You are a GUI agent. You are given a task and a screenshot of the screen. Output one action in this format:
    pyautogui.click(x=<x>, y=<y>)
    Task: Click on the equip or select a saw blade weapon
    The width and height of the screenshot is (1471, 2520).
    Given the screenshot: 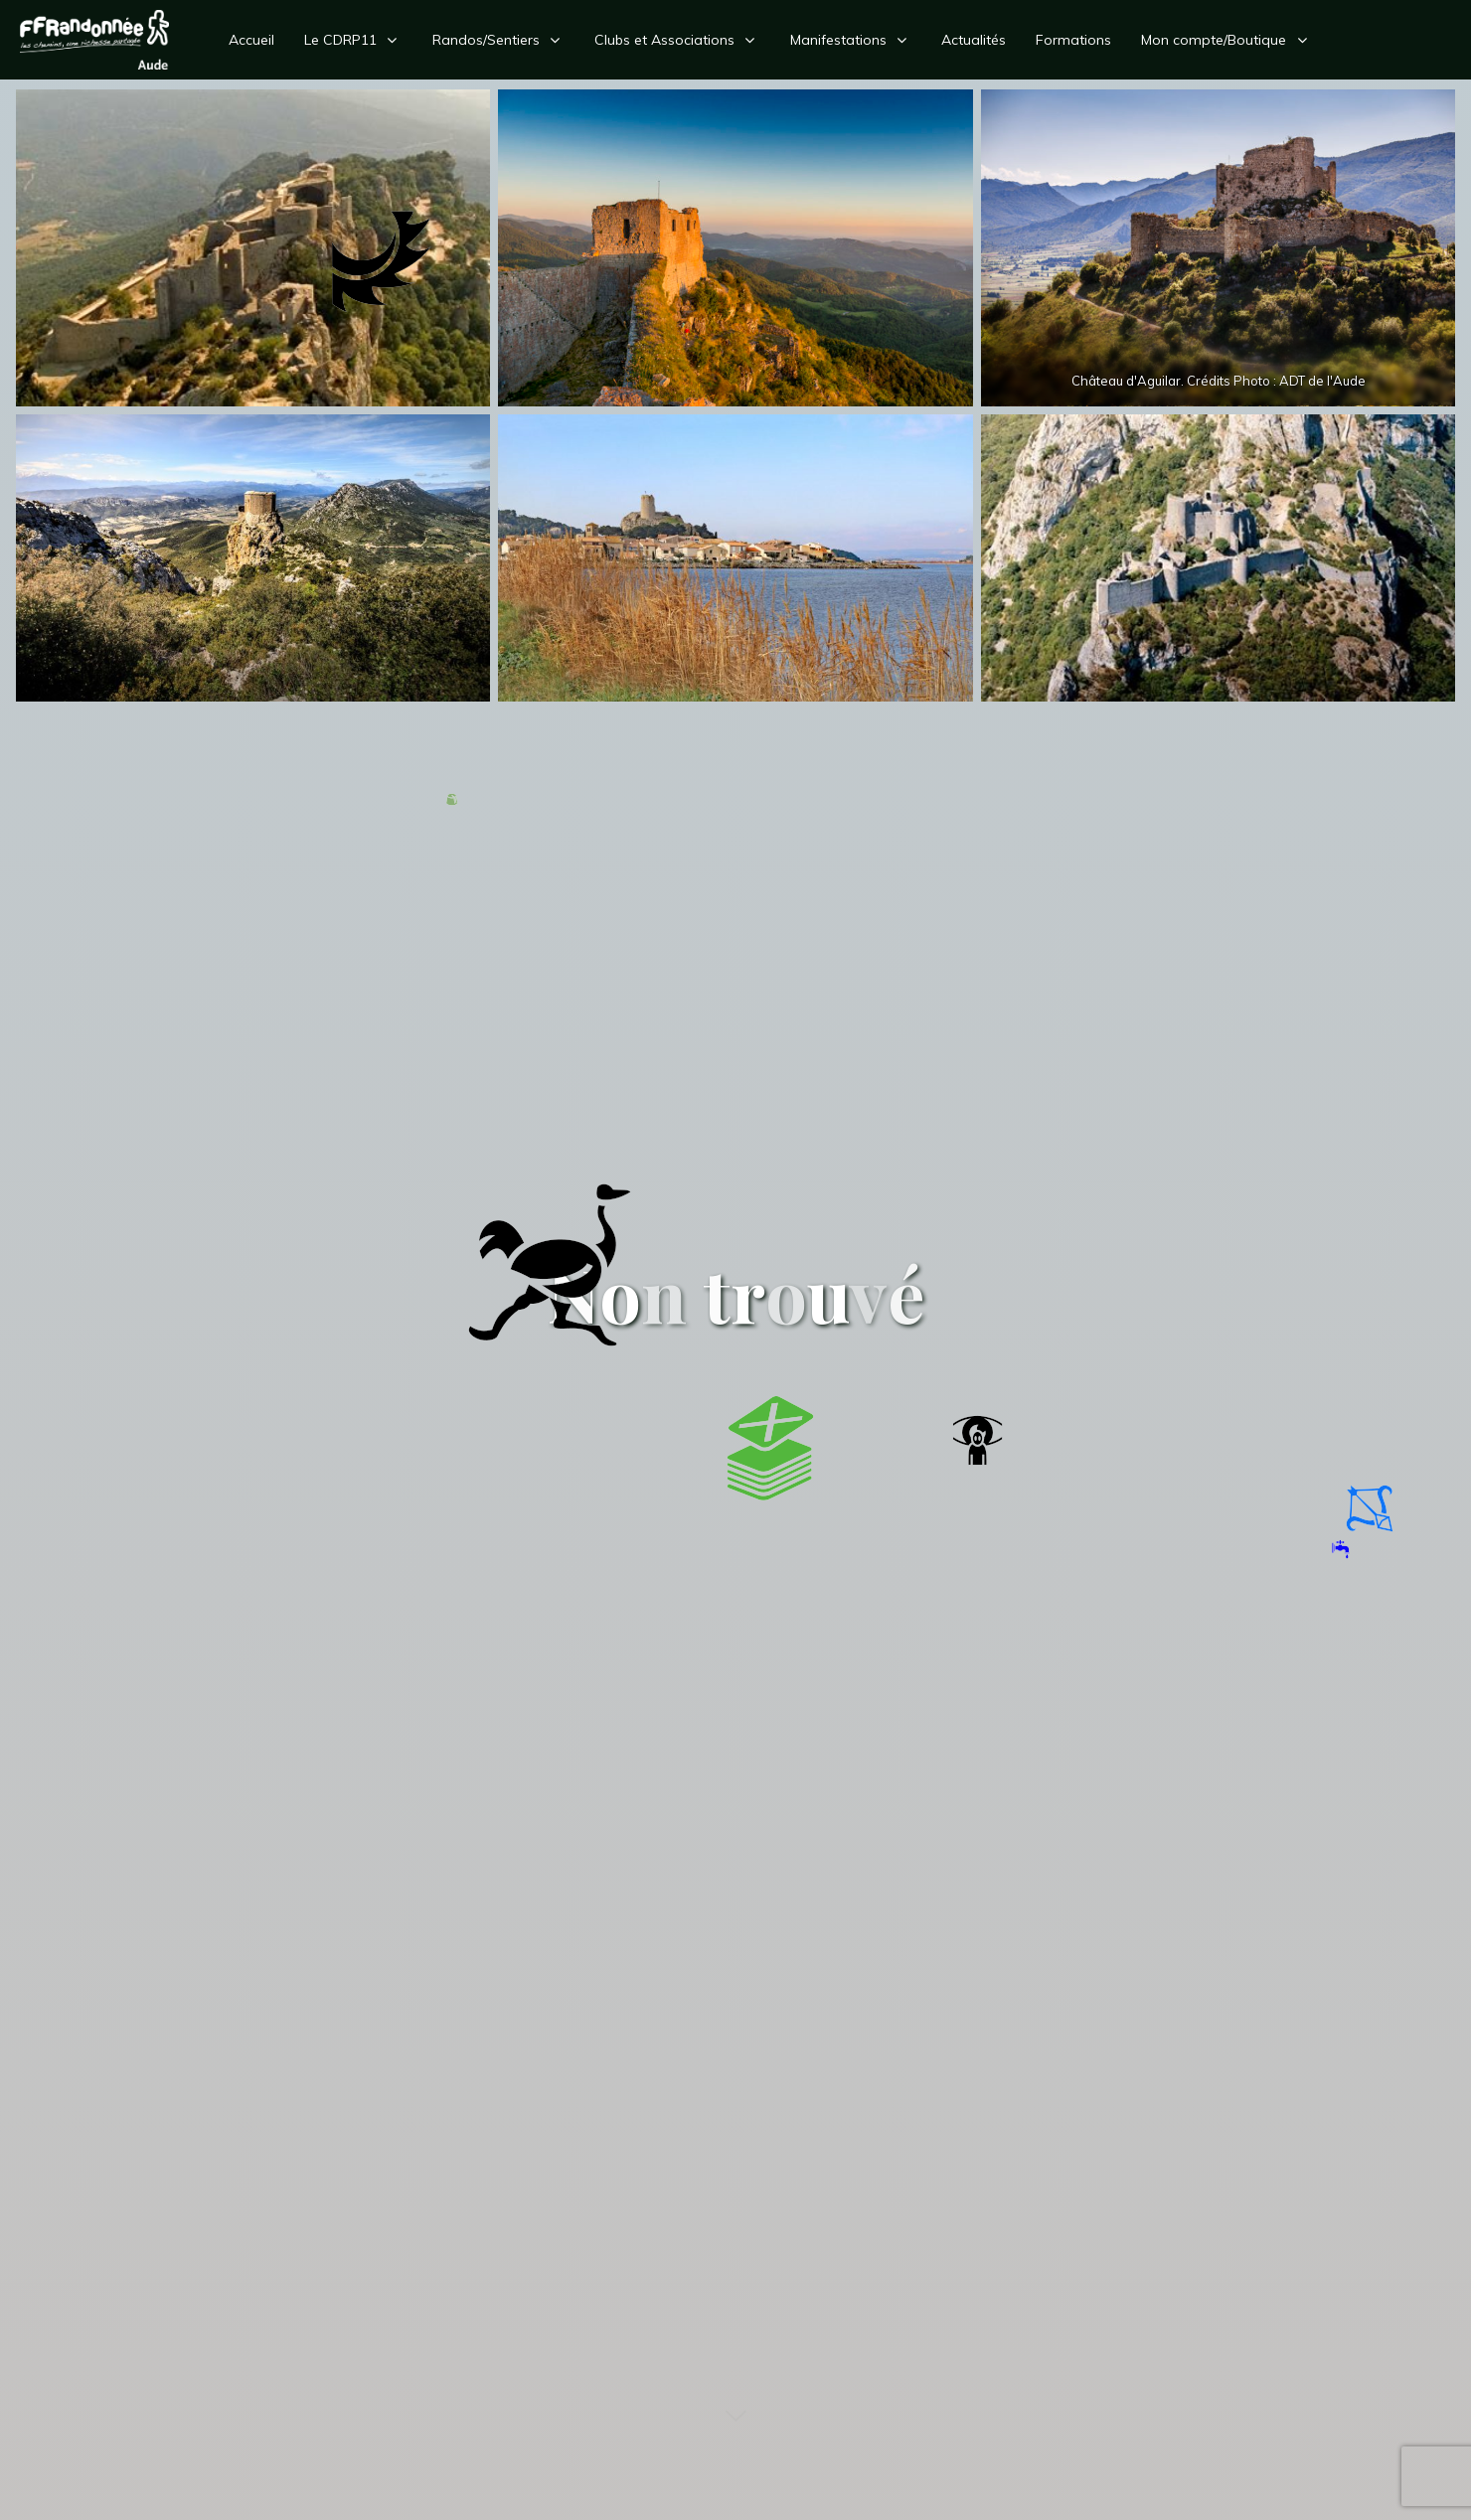 What is the action you would take?
    pyautogui.click(x=382, y=261)
    